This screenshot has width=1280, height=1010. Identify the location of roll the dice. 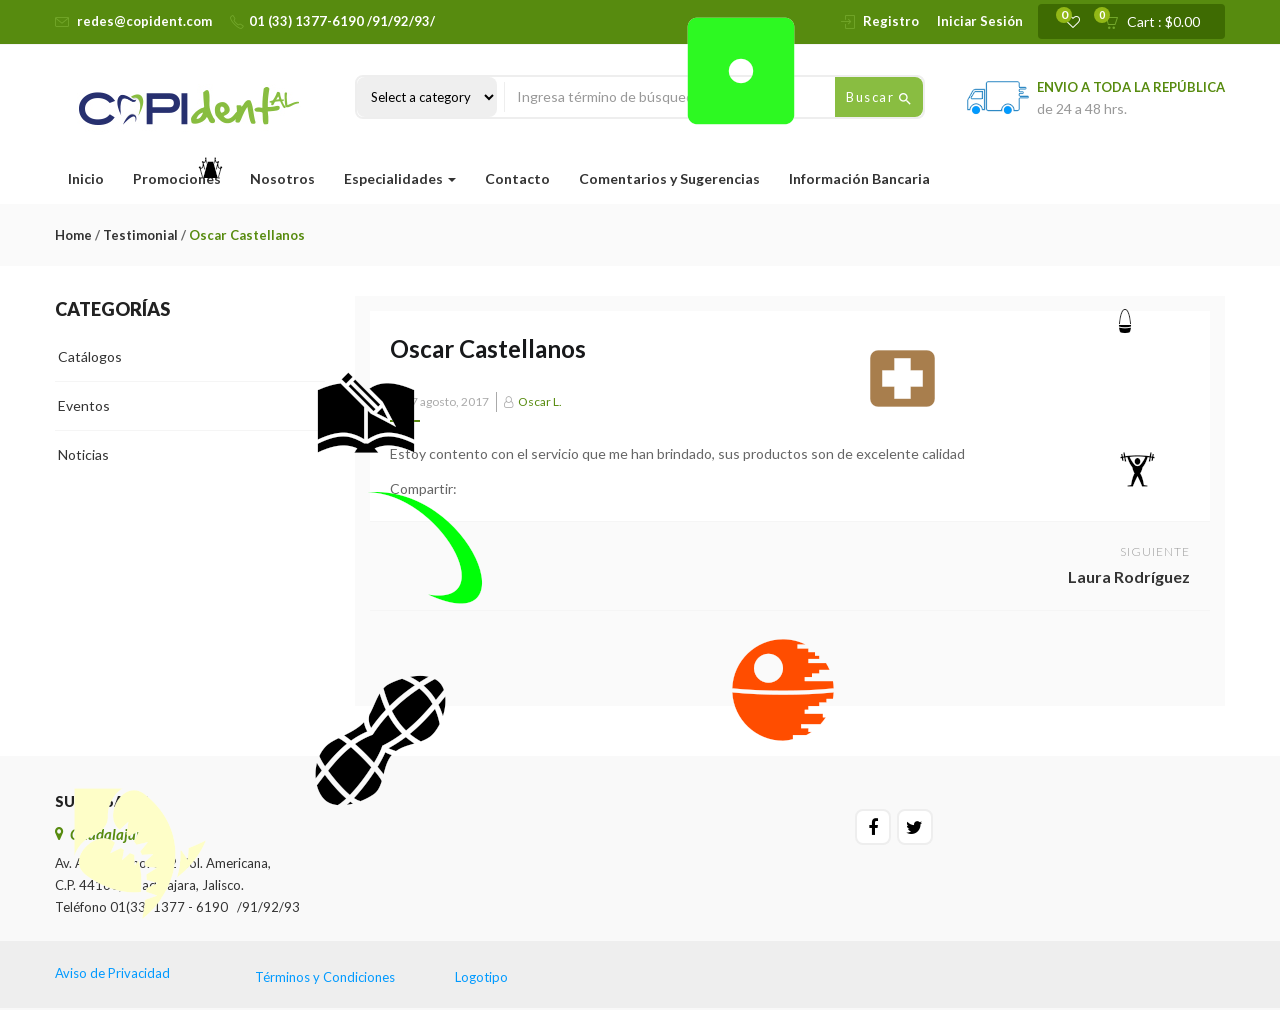
(741, 71).